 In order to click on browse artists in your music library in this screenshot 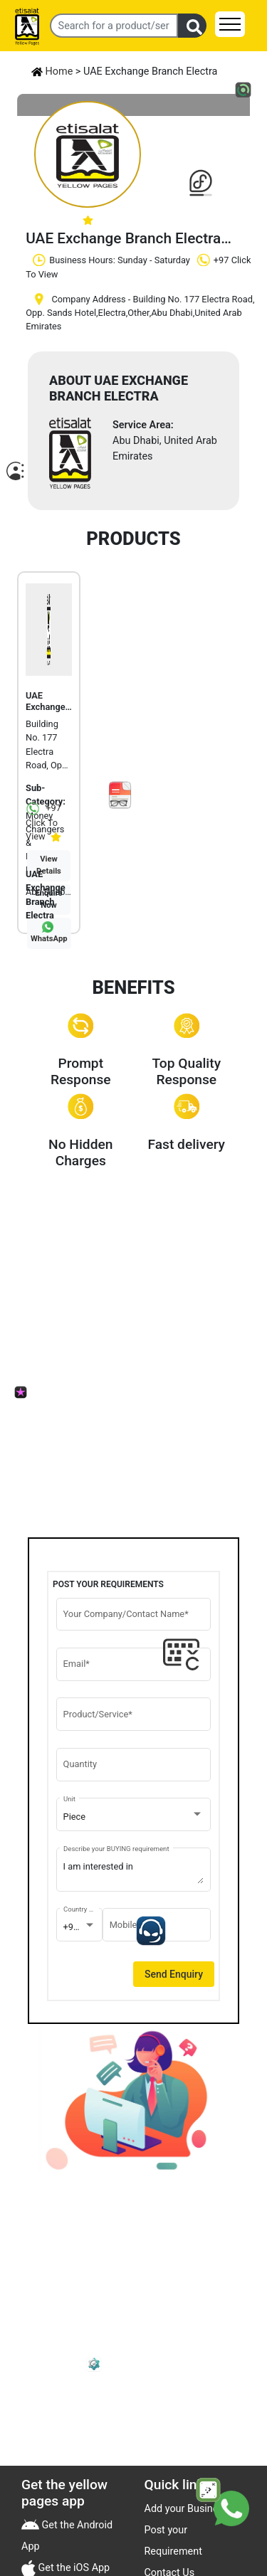, I will do `click(16, 471)`.